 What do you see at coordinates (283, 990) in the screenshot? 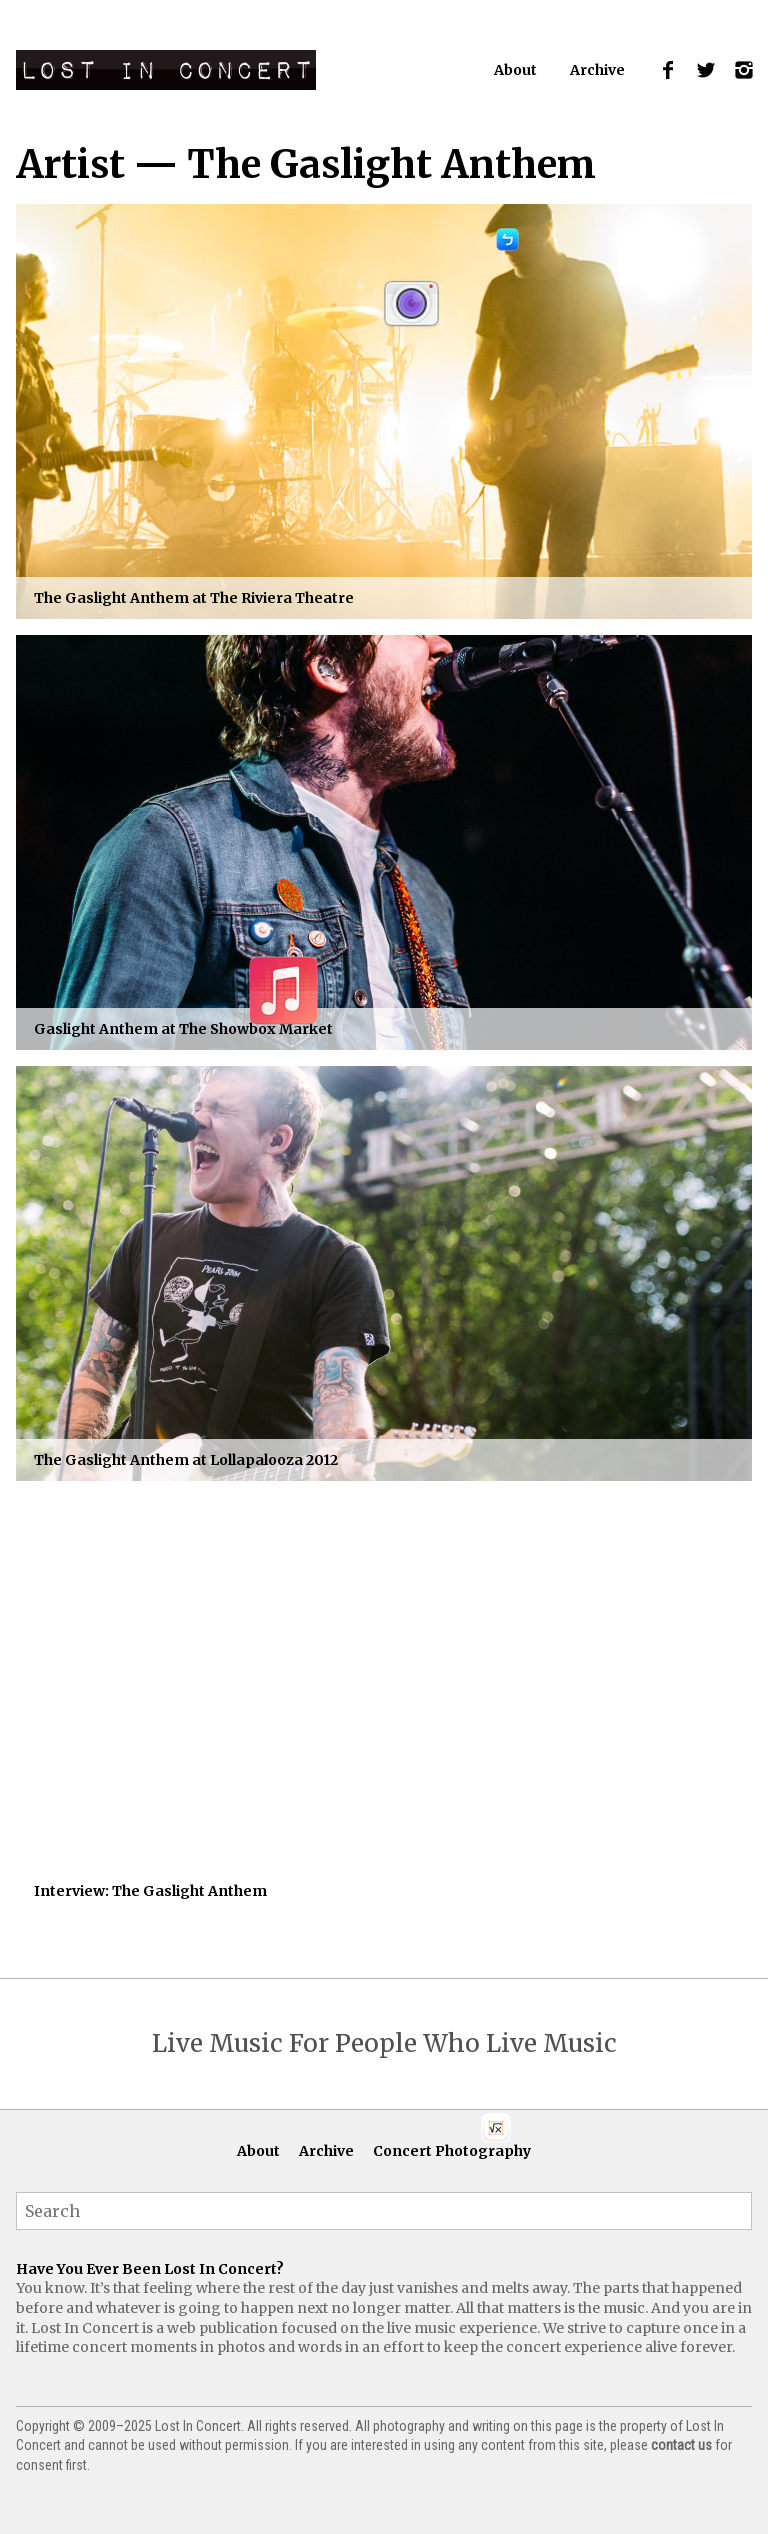
I see `open the music player app` at bounding box center [283, 990].